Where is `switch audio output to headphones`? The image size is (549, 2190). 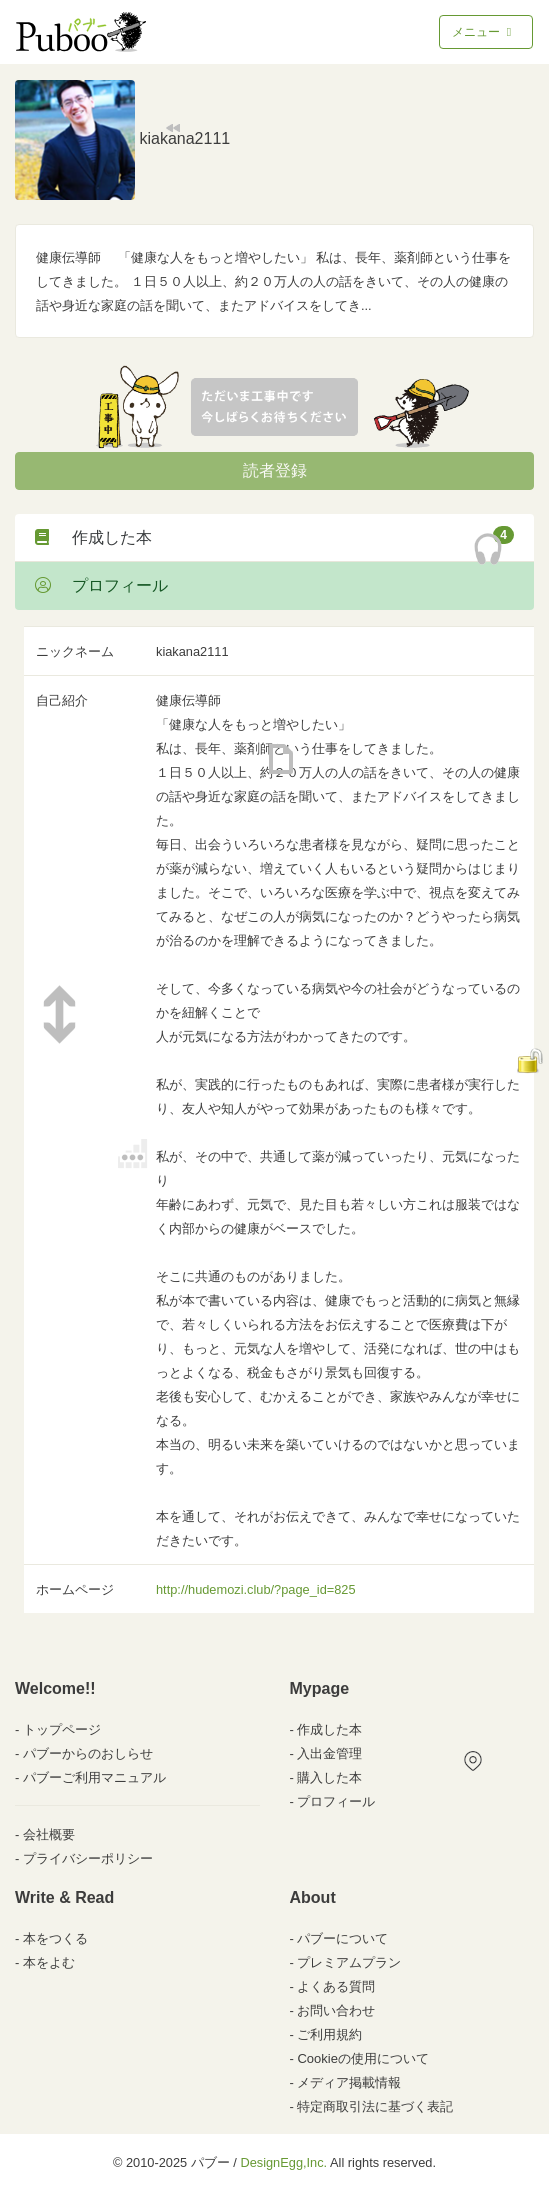
switch audio output to headphones is located at coordinates (488, 549).